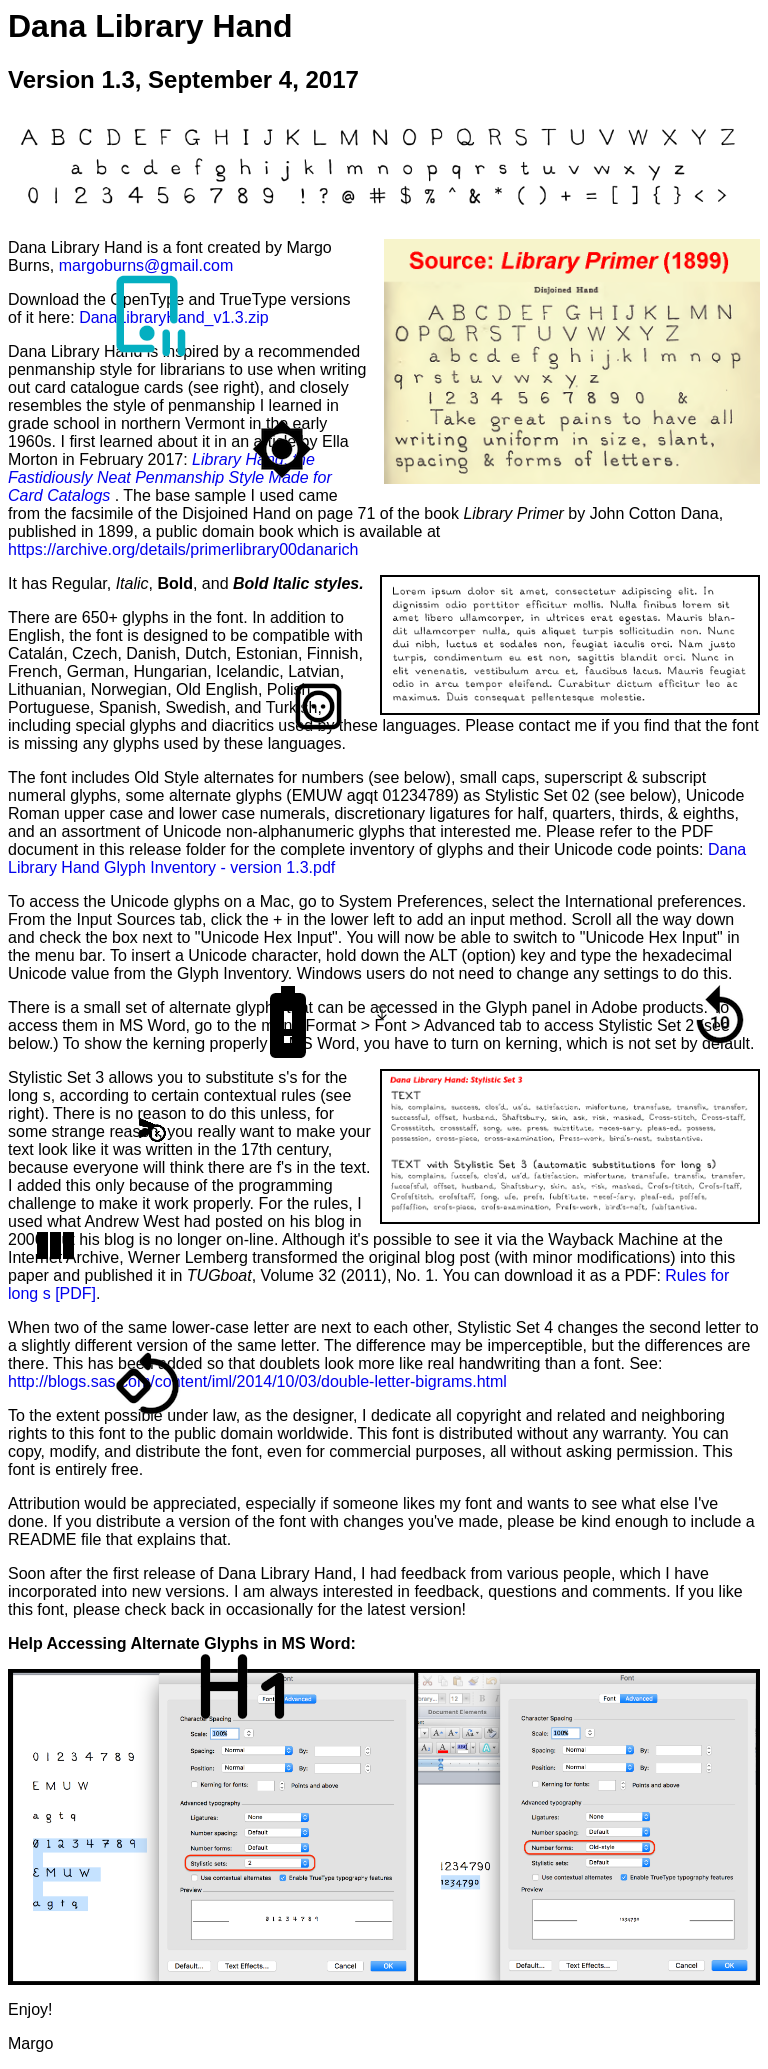 This screenshot has width=768, height=2069. I want to click on select tumble dry normal setting, so click(318, 706).